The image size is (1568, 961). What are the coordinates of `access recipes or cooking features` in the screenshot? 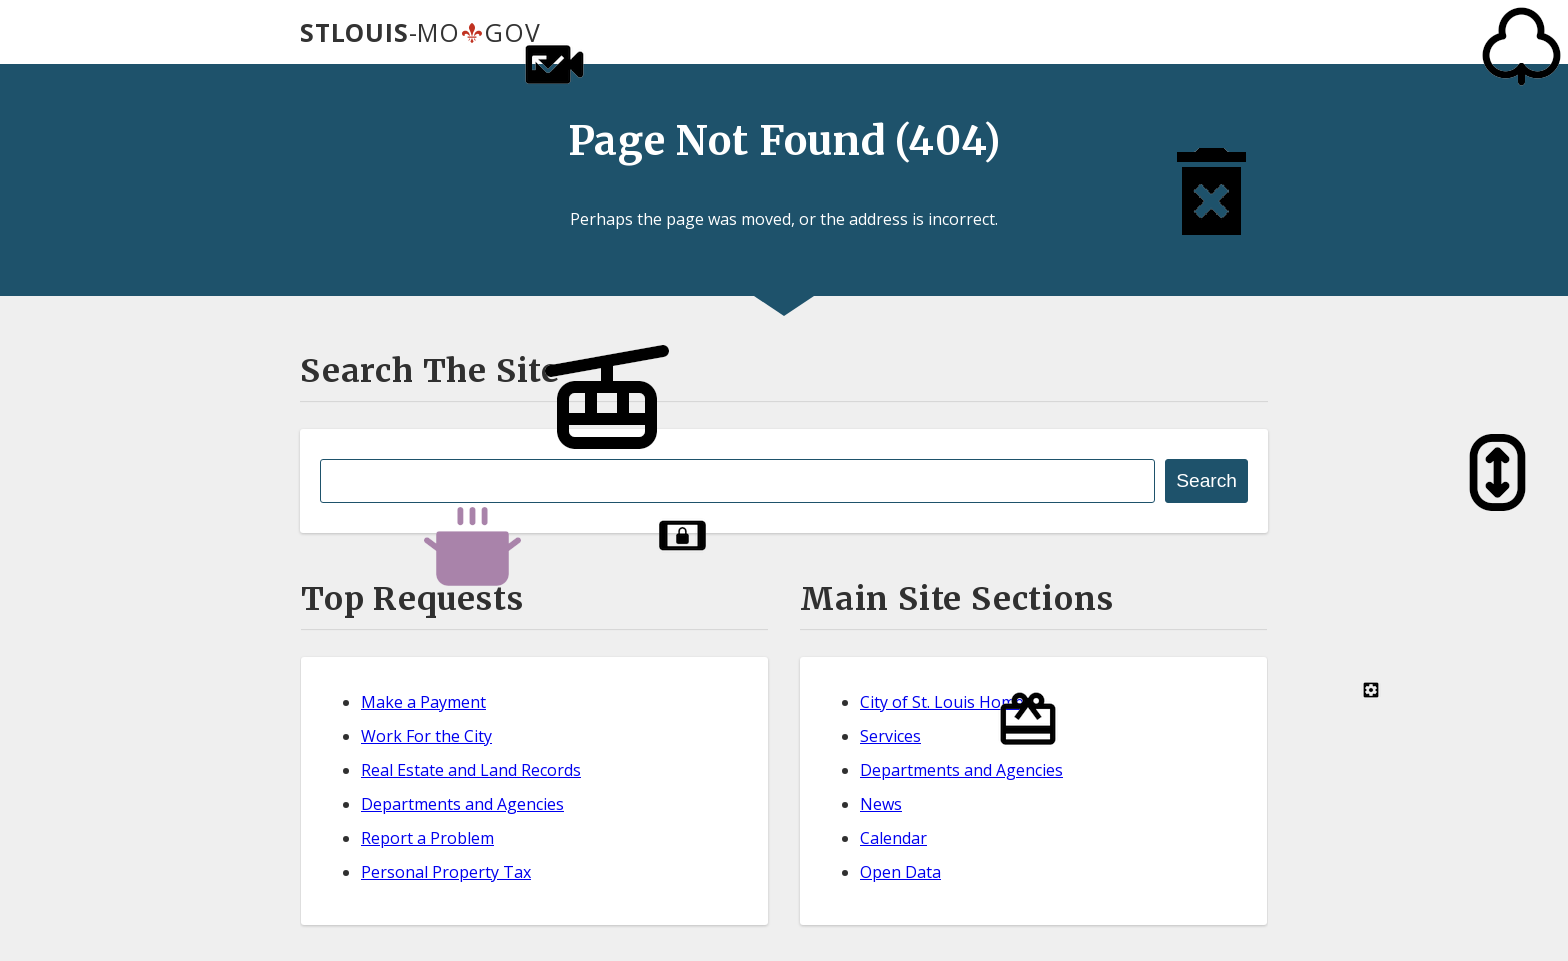 It's located at (472, 552).